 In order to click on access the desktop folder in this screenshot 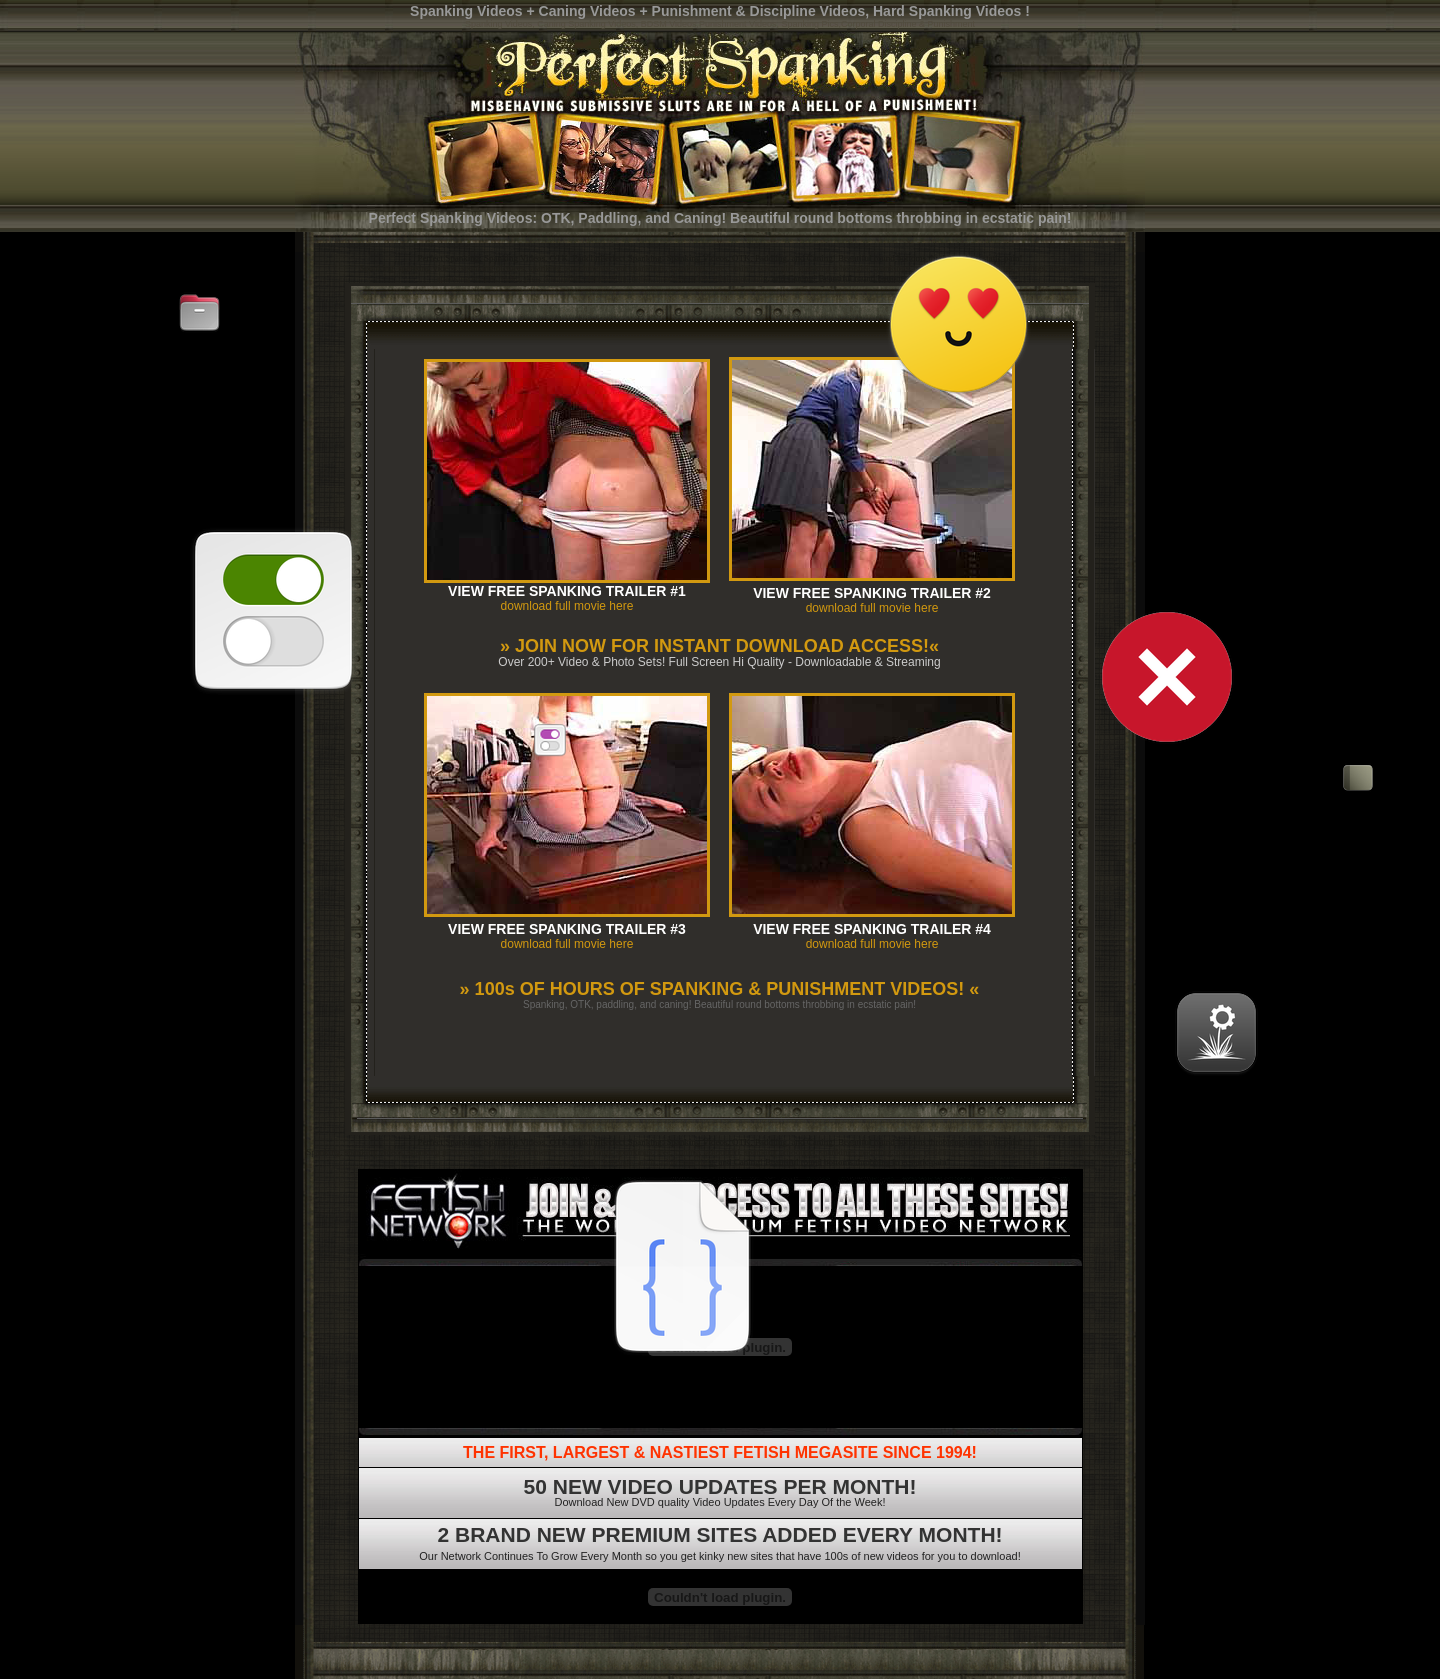, I will do `click(1358, 777)`.